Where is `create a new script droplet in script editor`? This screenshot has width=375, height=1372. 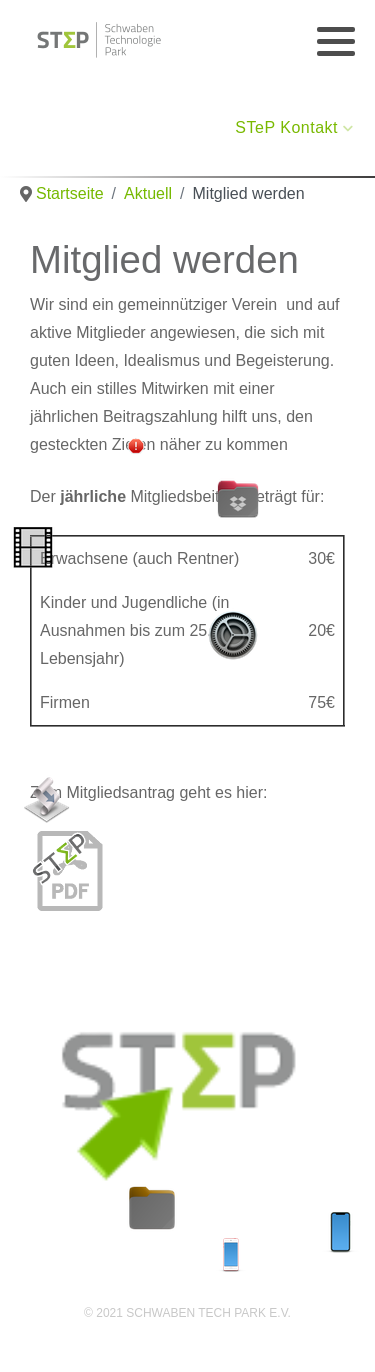 create a new script droplet in script editor is located at coordinates (46, 799).